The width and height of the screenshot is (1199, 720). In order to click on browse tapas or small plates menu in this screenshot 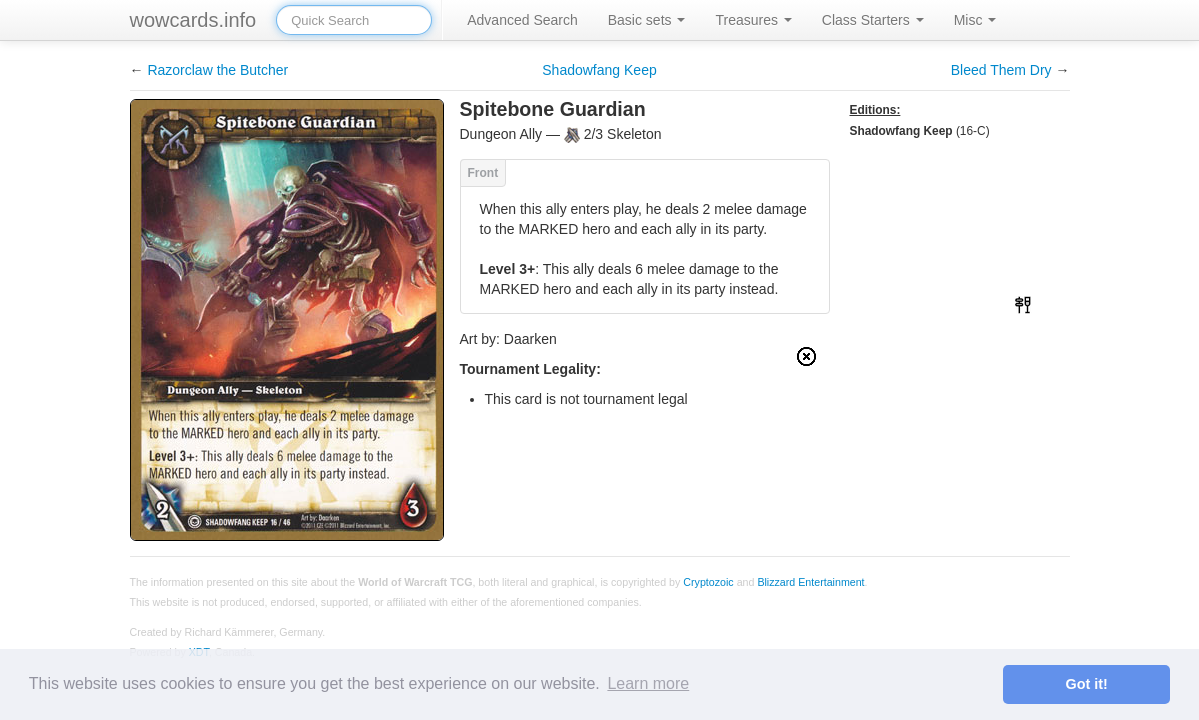, I will do `click(1023, 305)`.